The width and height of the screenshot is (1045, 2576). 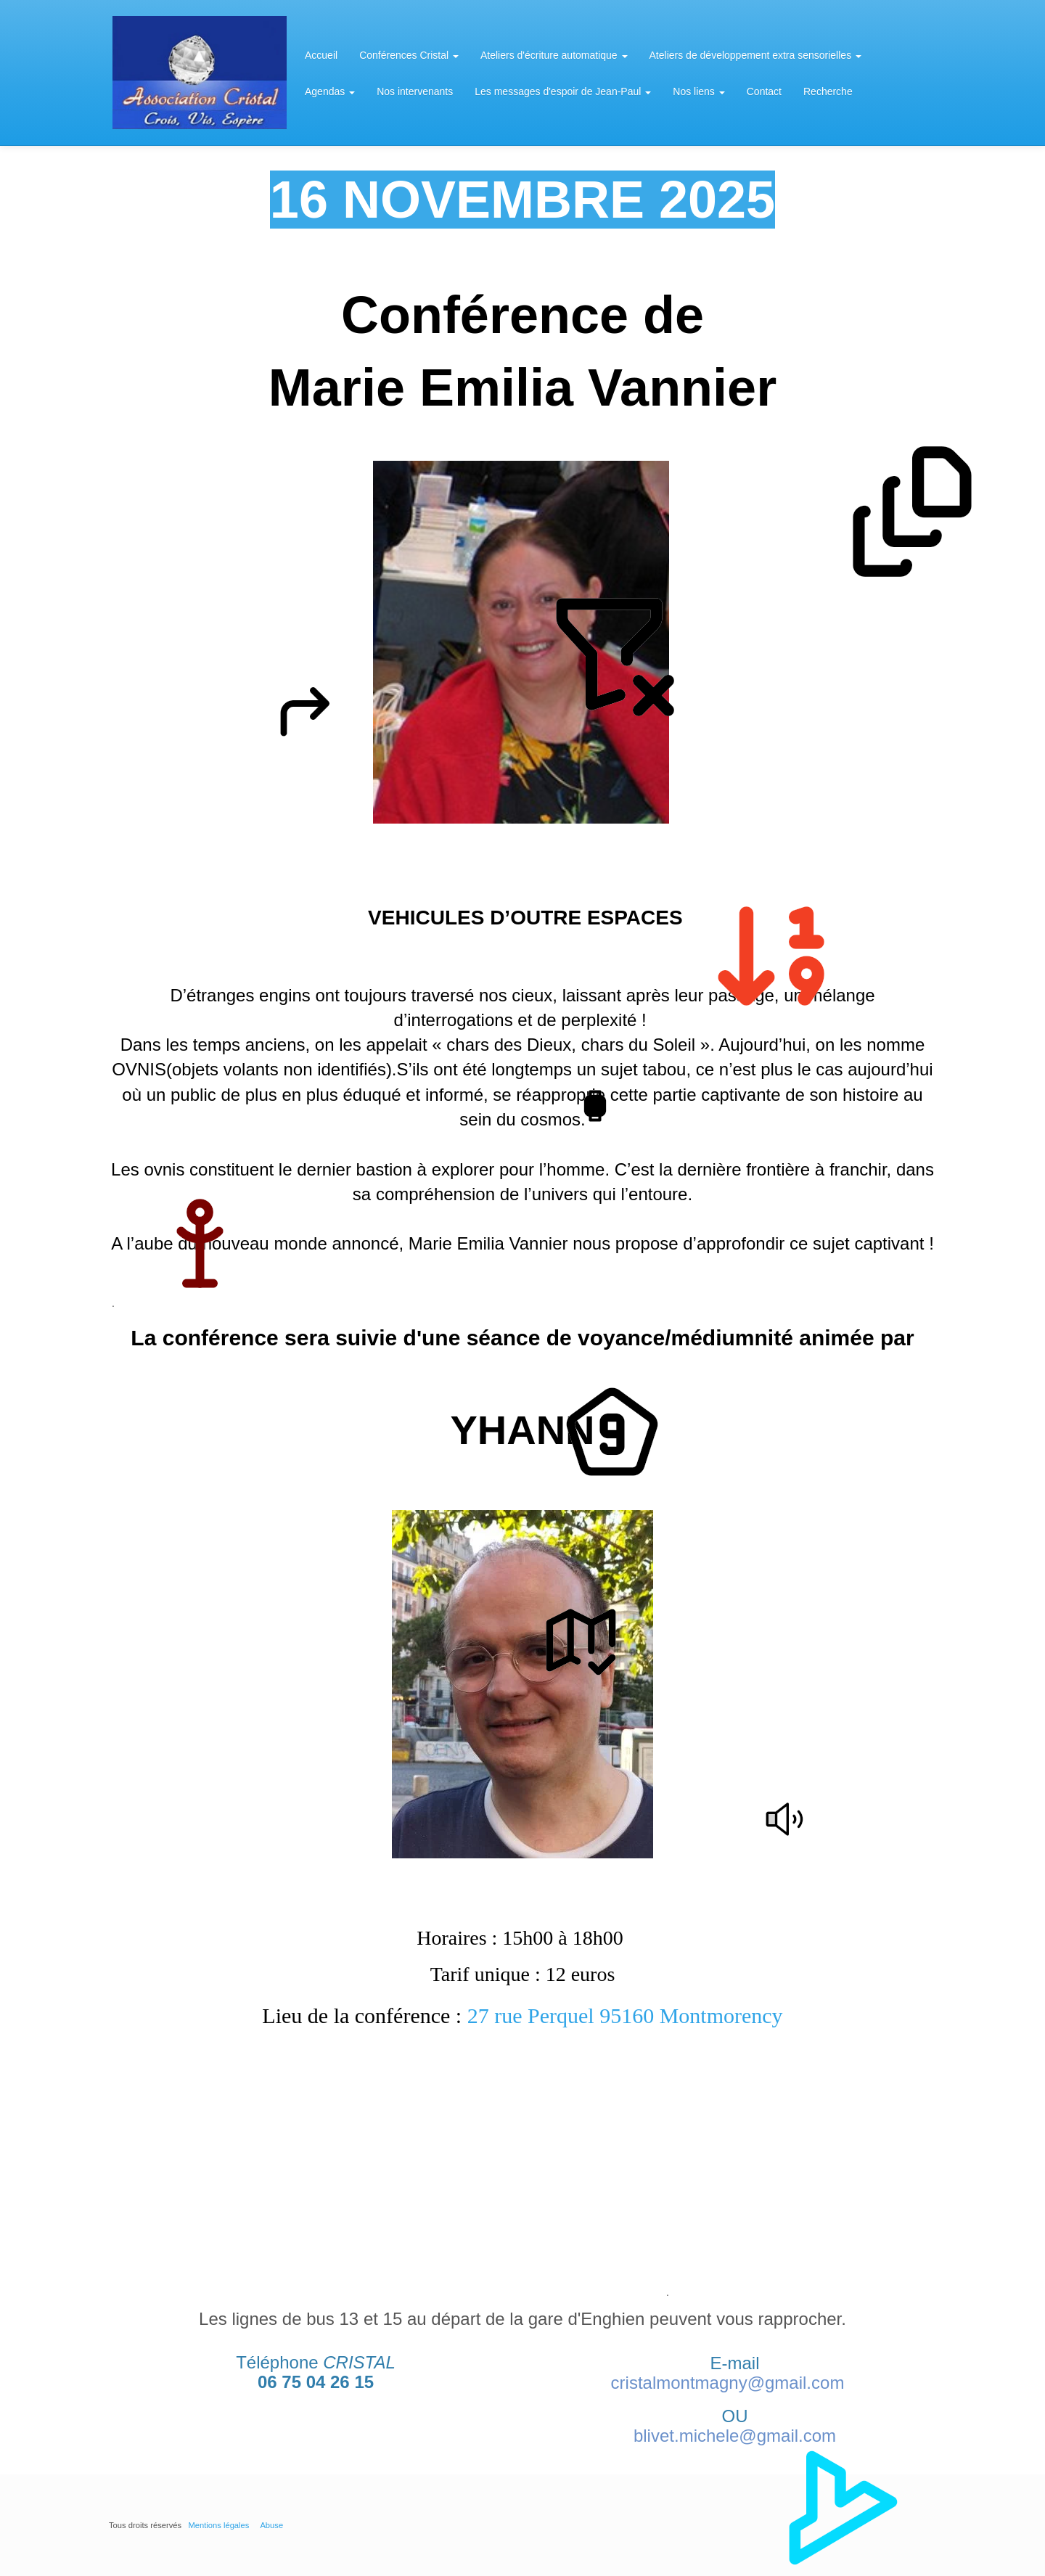 I want to click on sort items in ascending numerical order, so click(x=774, y=956).